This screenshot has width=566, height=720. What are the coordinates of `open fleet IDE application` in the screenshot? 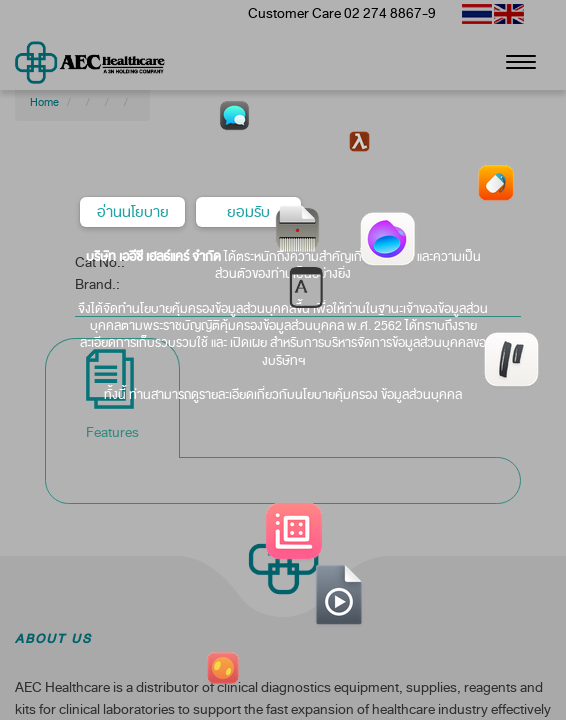 It's located at (387, 239).